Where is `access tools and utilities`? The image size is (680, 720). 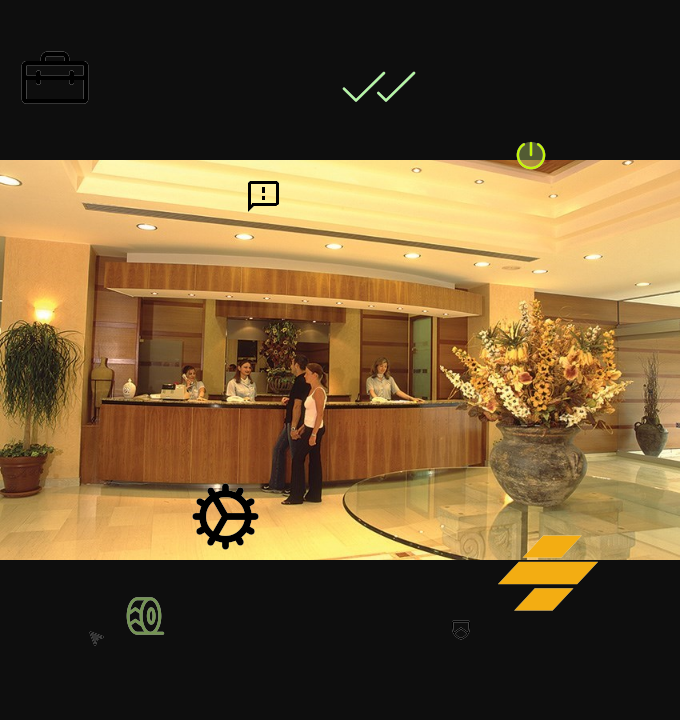
access tools and utilities is located at coordinates (55, 80).